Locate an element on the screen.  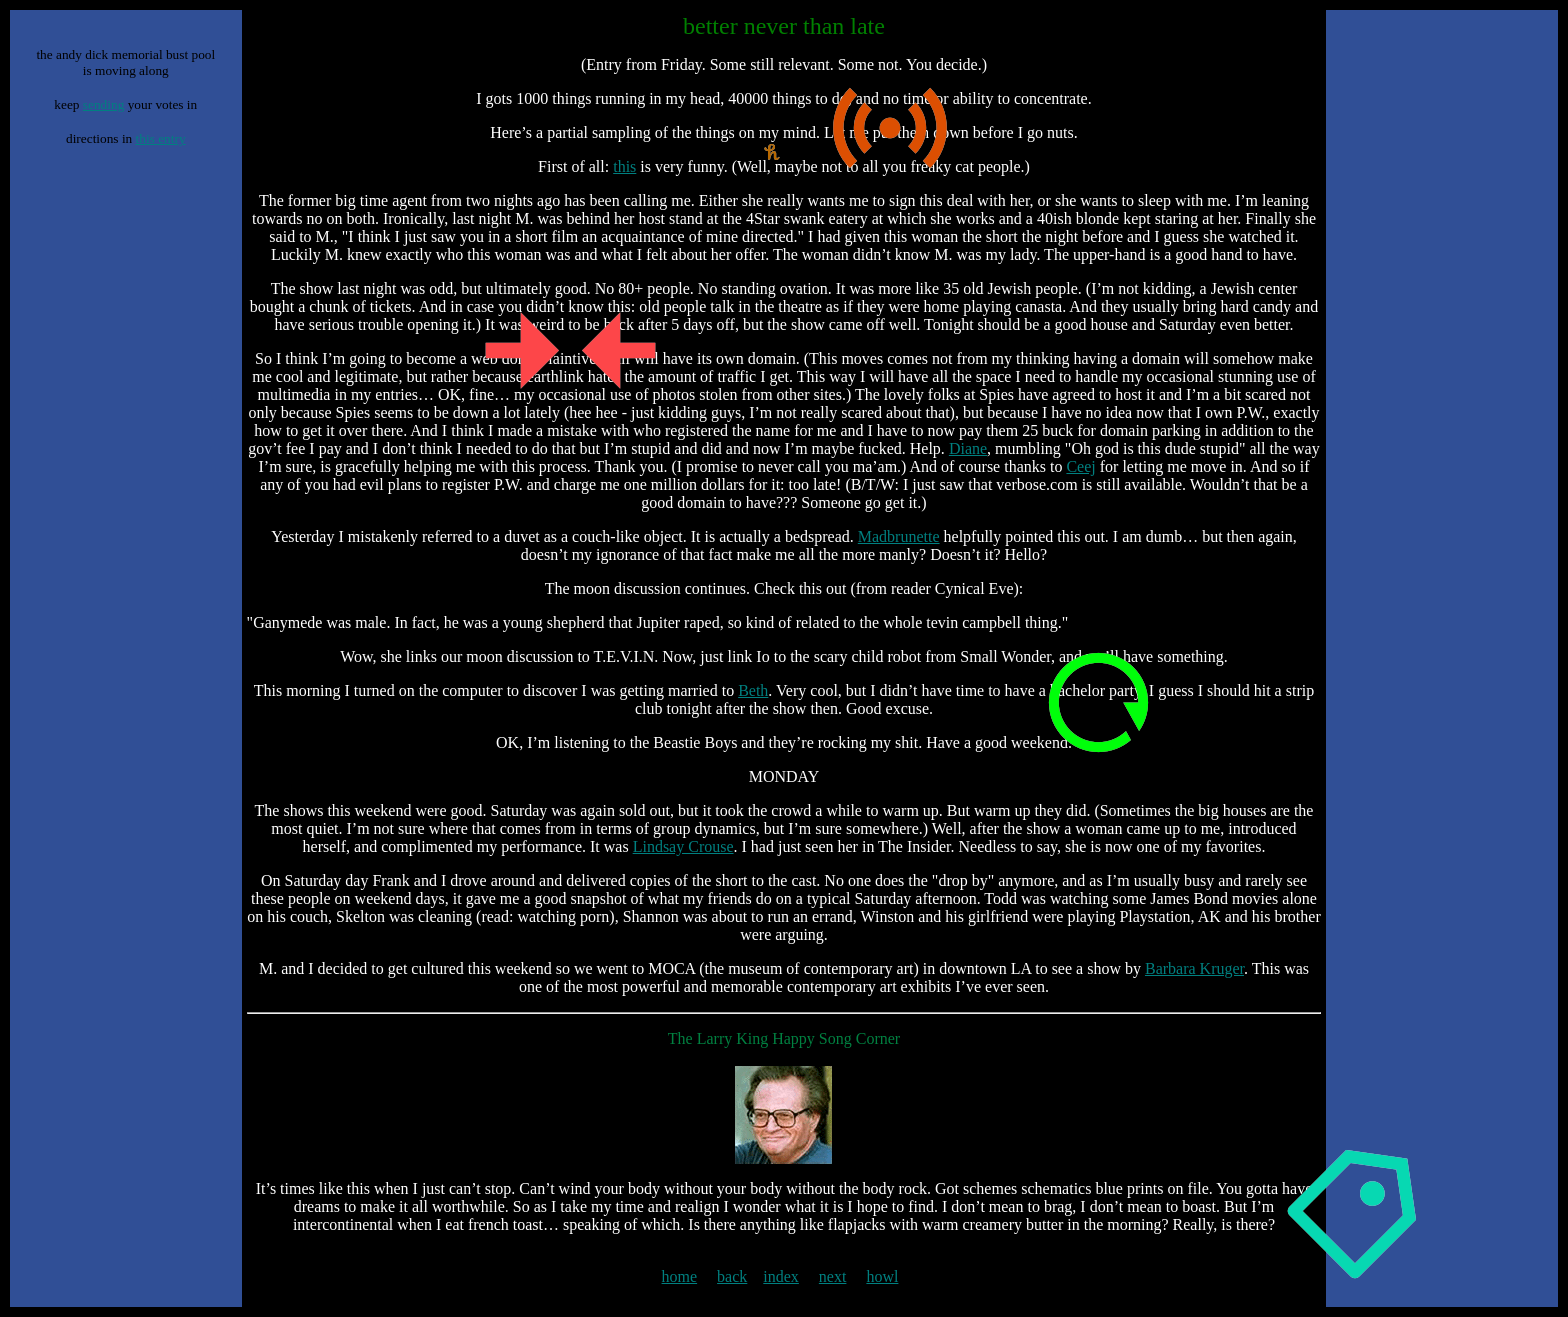
open the Honey browser extension is located at coordinates (772, 152).